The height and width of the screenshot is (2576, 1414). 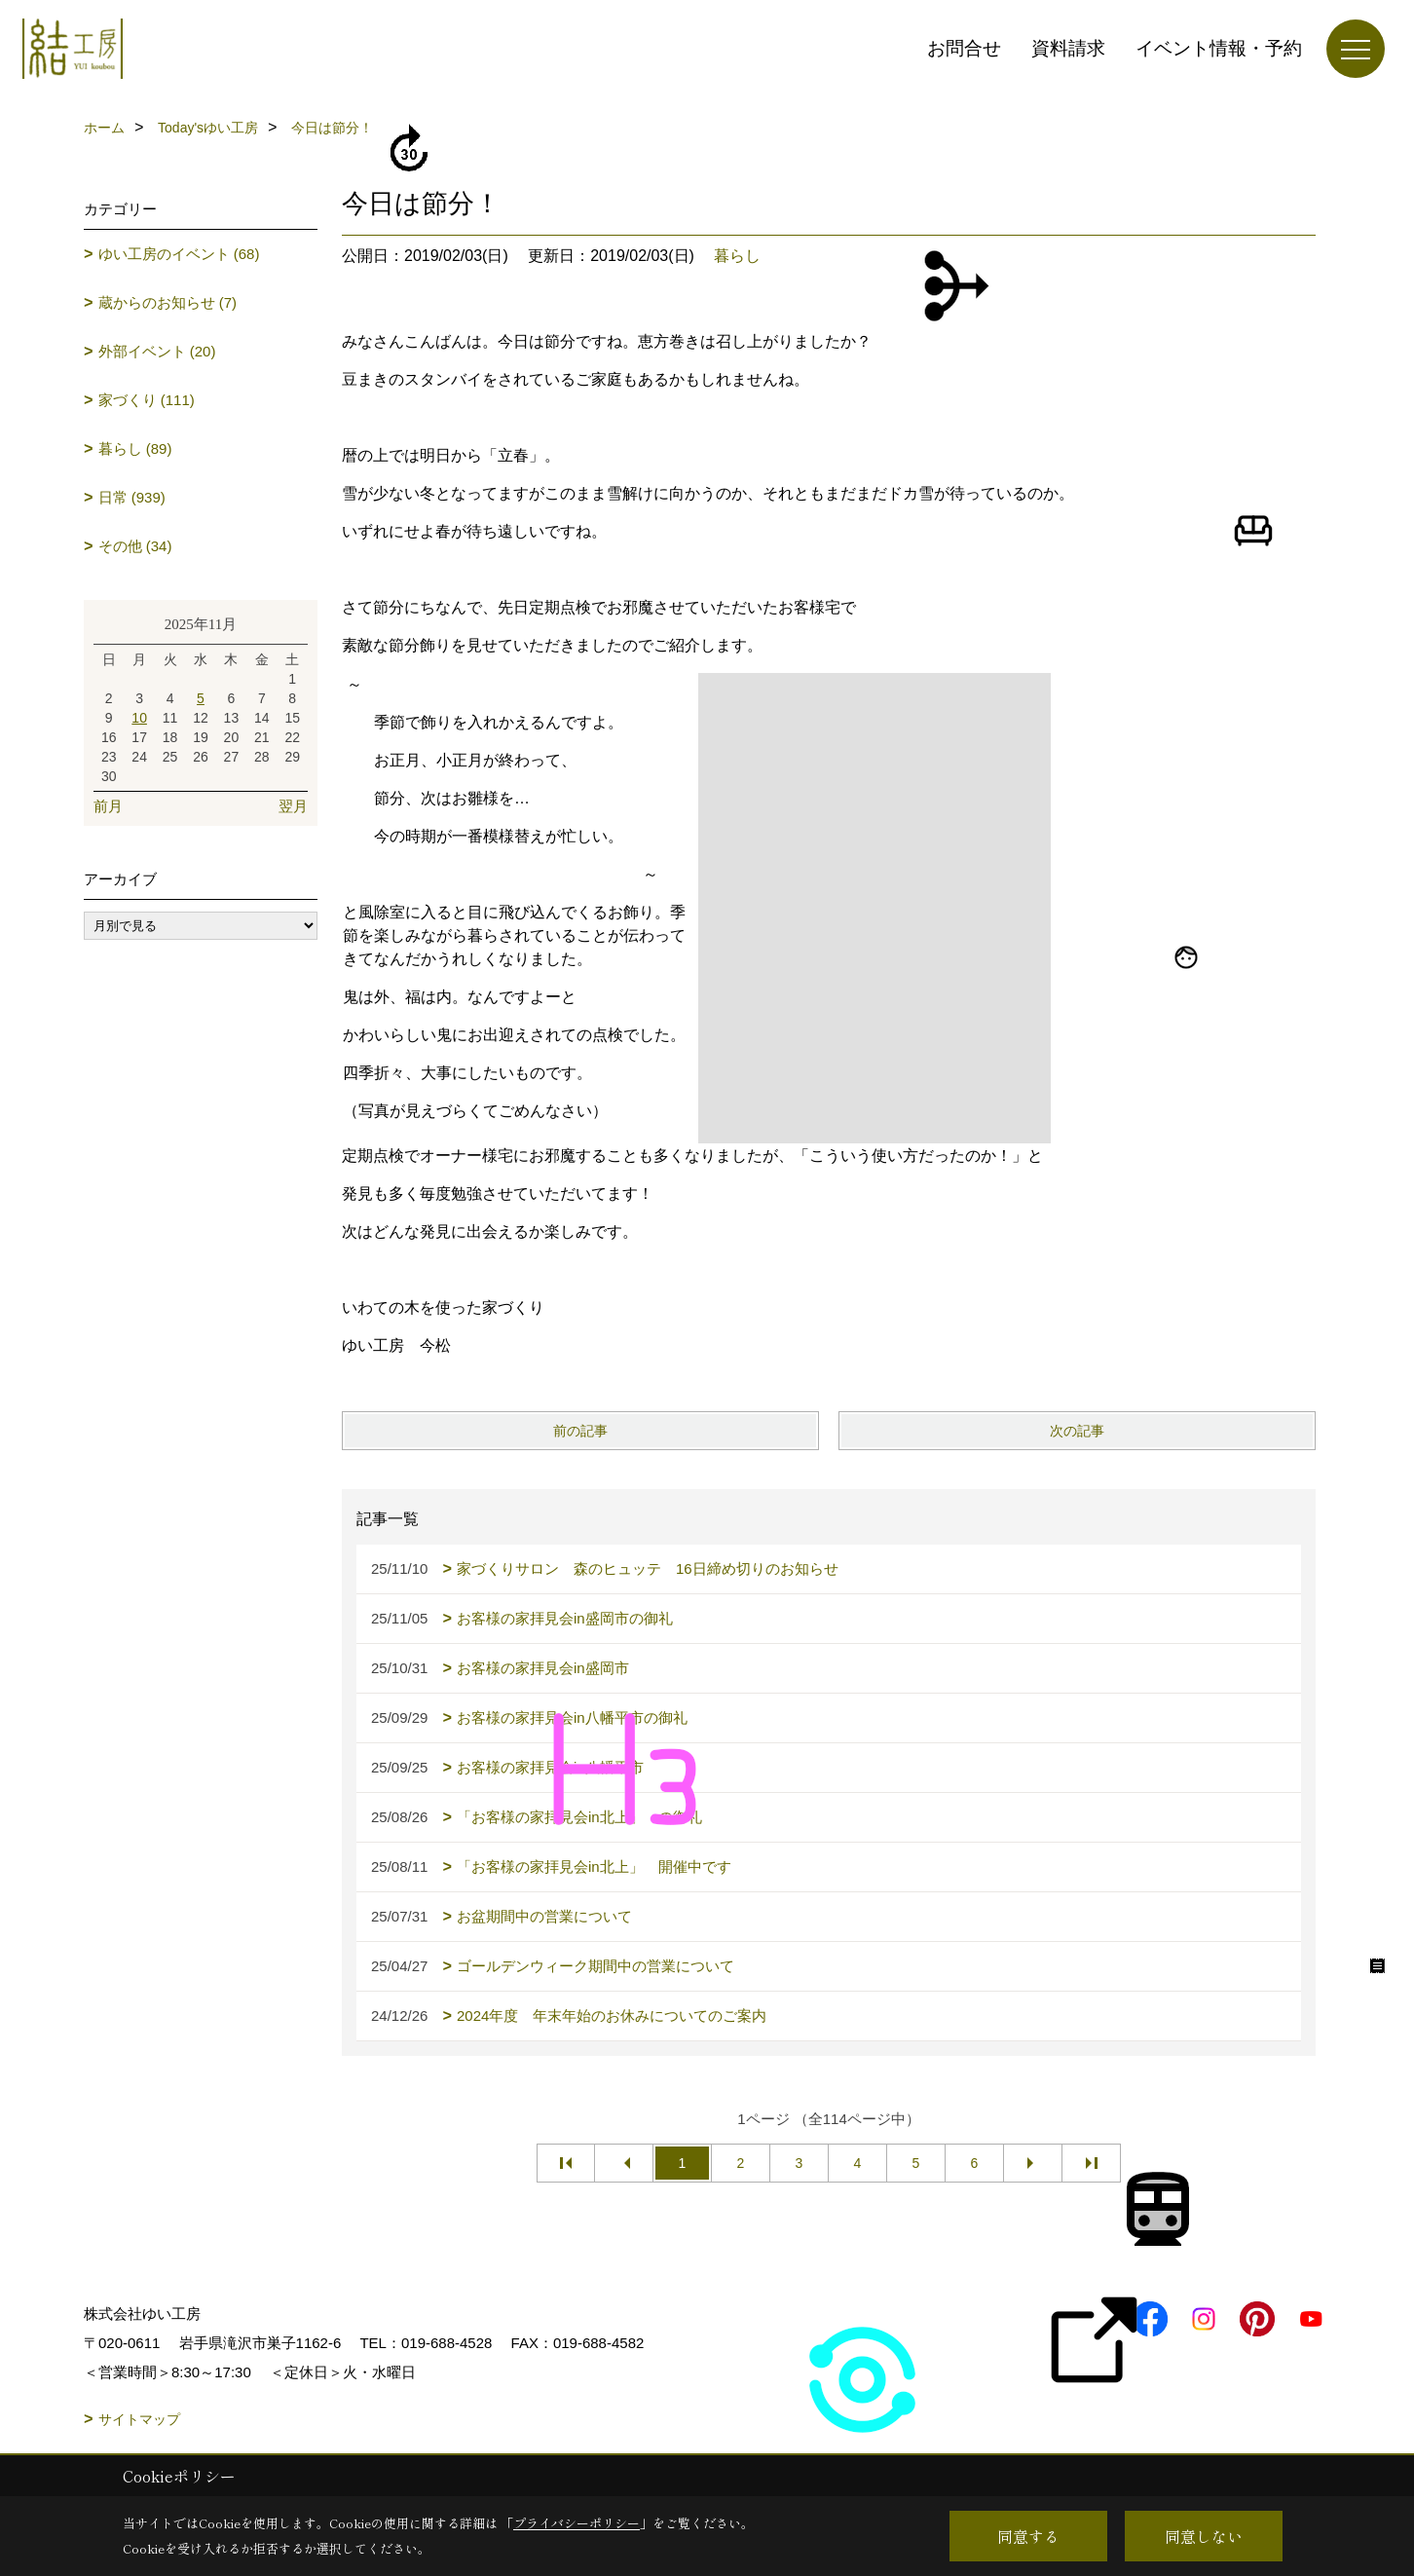 I want to click on format text as heading level 3, so click(x=624, y=1769).